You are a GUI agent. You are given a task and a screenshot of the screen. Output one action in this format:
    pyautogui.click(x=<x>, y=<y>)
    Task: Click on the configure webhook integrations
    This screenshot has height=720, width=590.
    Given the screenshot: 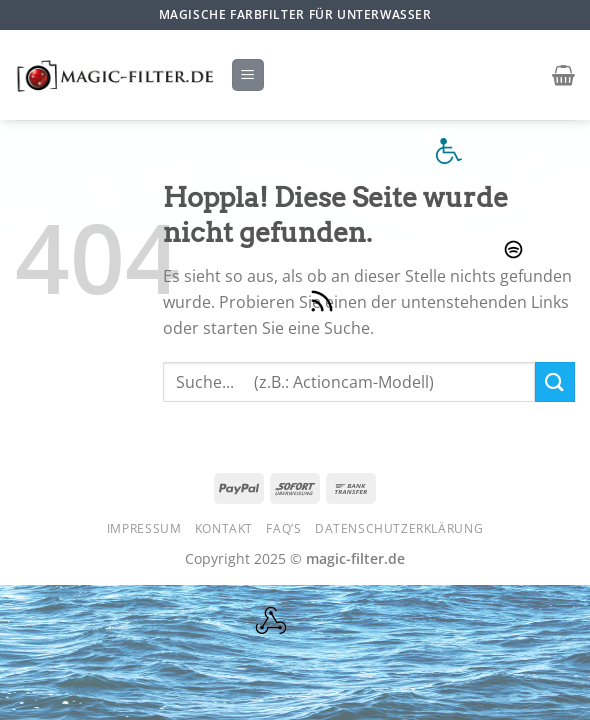 What is the action you would take?
    pyautogui.click(x=271, y=622)
    